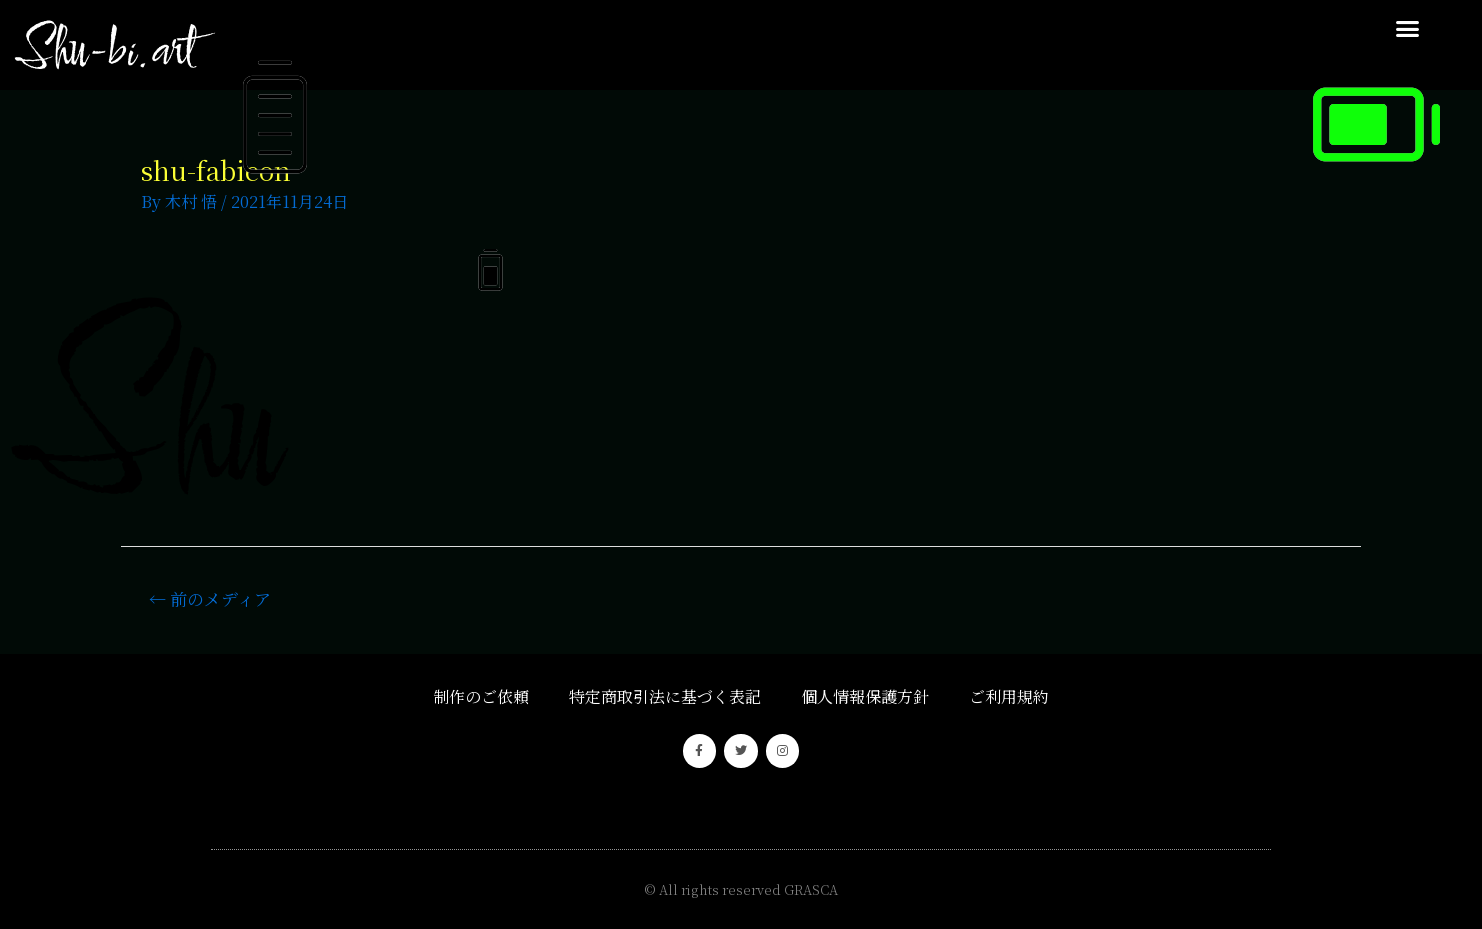 Image resolution: width=1482 pixels, height=929 pixels. I want to click on indicates battery is at high charge level, so click(1374, 124).